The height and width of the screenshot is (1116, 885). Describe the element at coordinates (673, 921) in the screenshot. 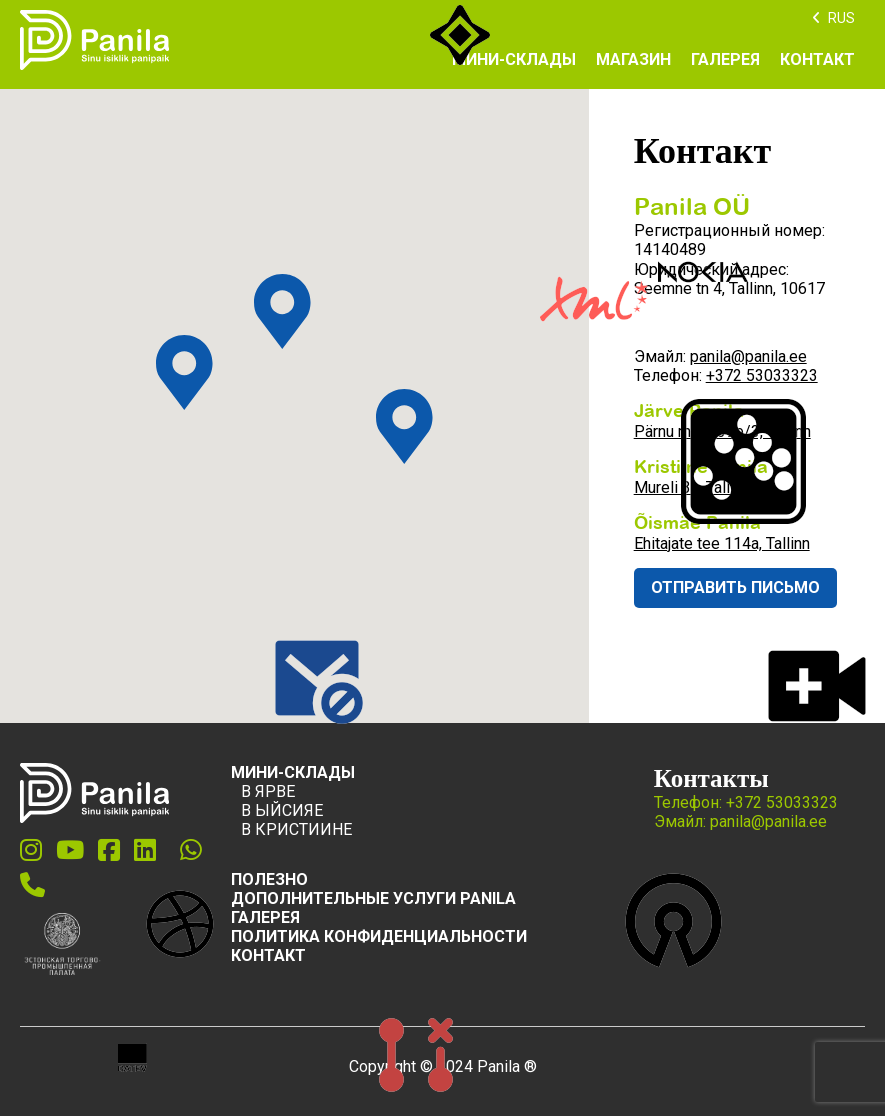

I see `indicates open-source software or project` at that location.